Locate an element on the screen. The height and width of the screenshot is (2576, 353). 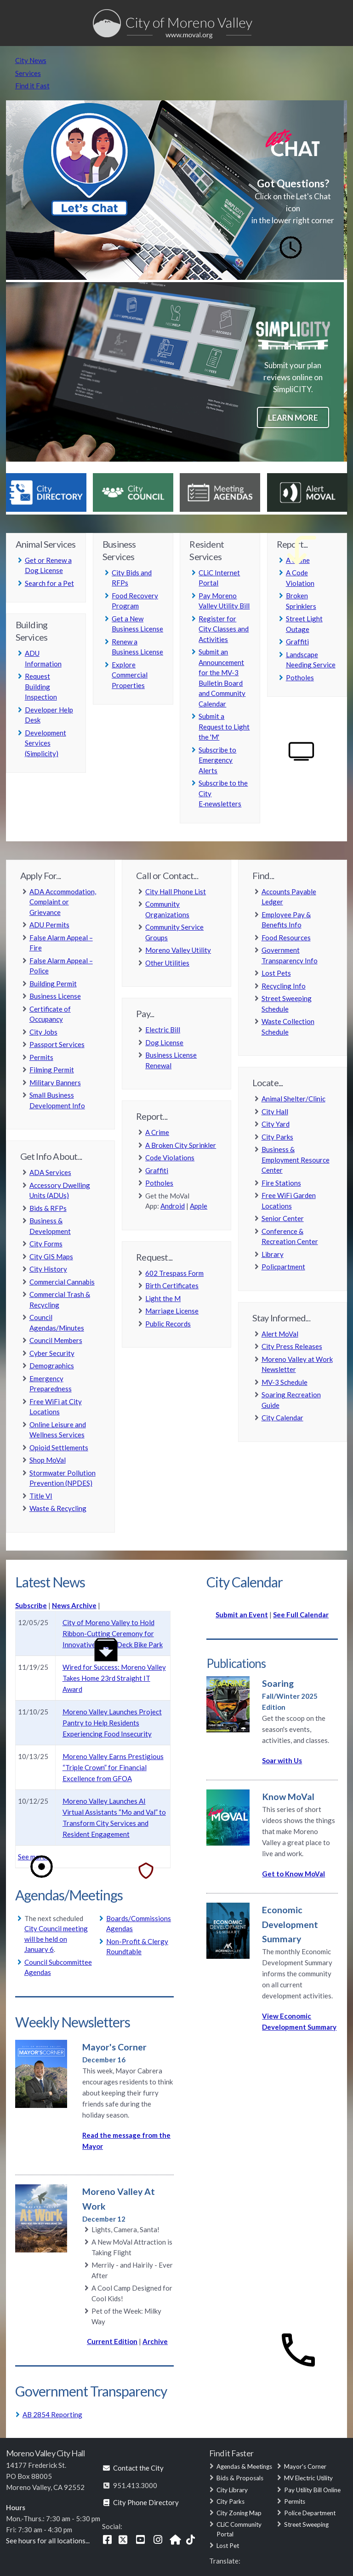
access security settings is located at coordinates (146, 1870).